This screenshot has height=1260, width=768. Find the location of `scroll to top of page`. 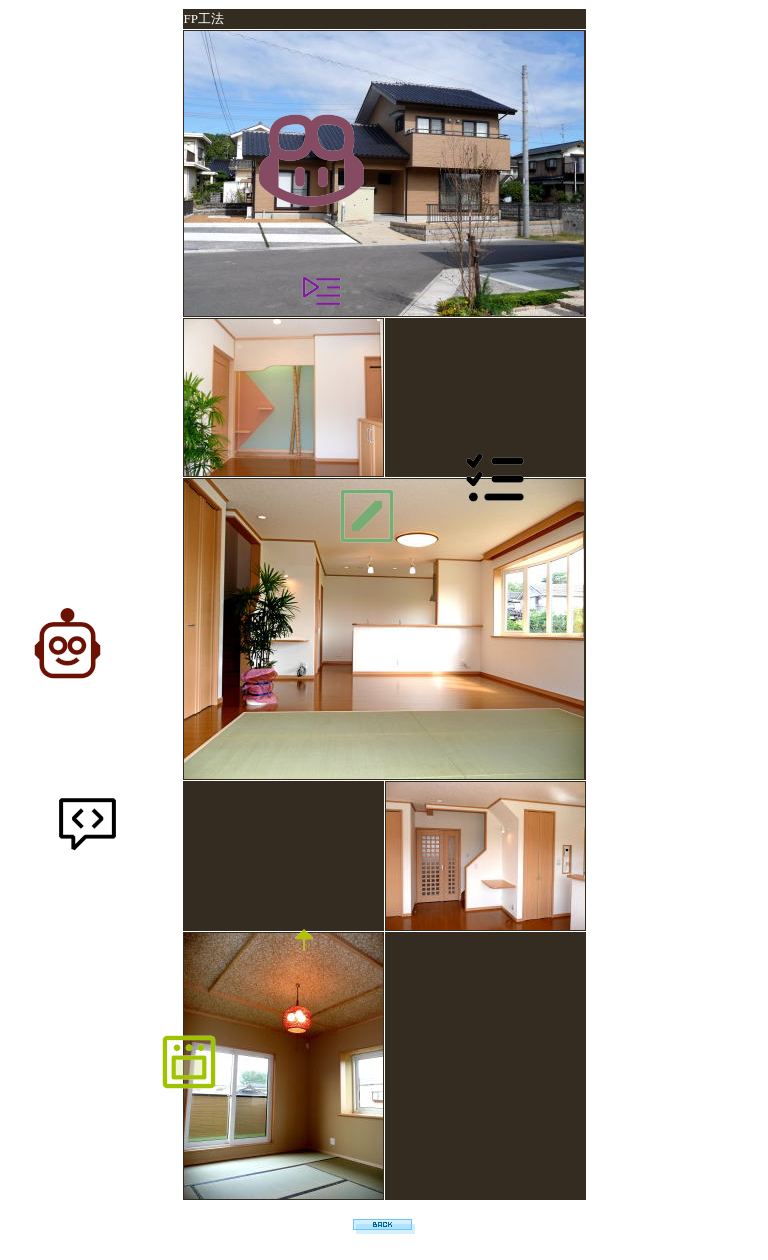

scroll to top of page is located at coordinates (304, 940).